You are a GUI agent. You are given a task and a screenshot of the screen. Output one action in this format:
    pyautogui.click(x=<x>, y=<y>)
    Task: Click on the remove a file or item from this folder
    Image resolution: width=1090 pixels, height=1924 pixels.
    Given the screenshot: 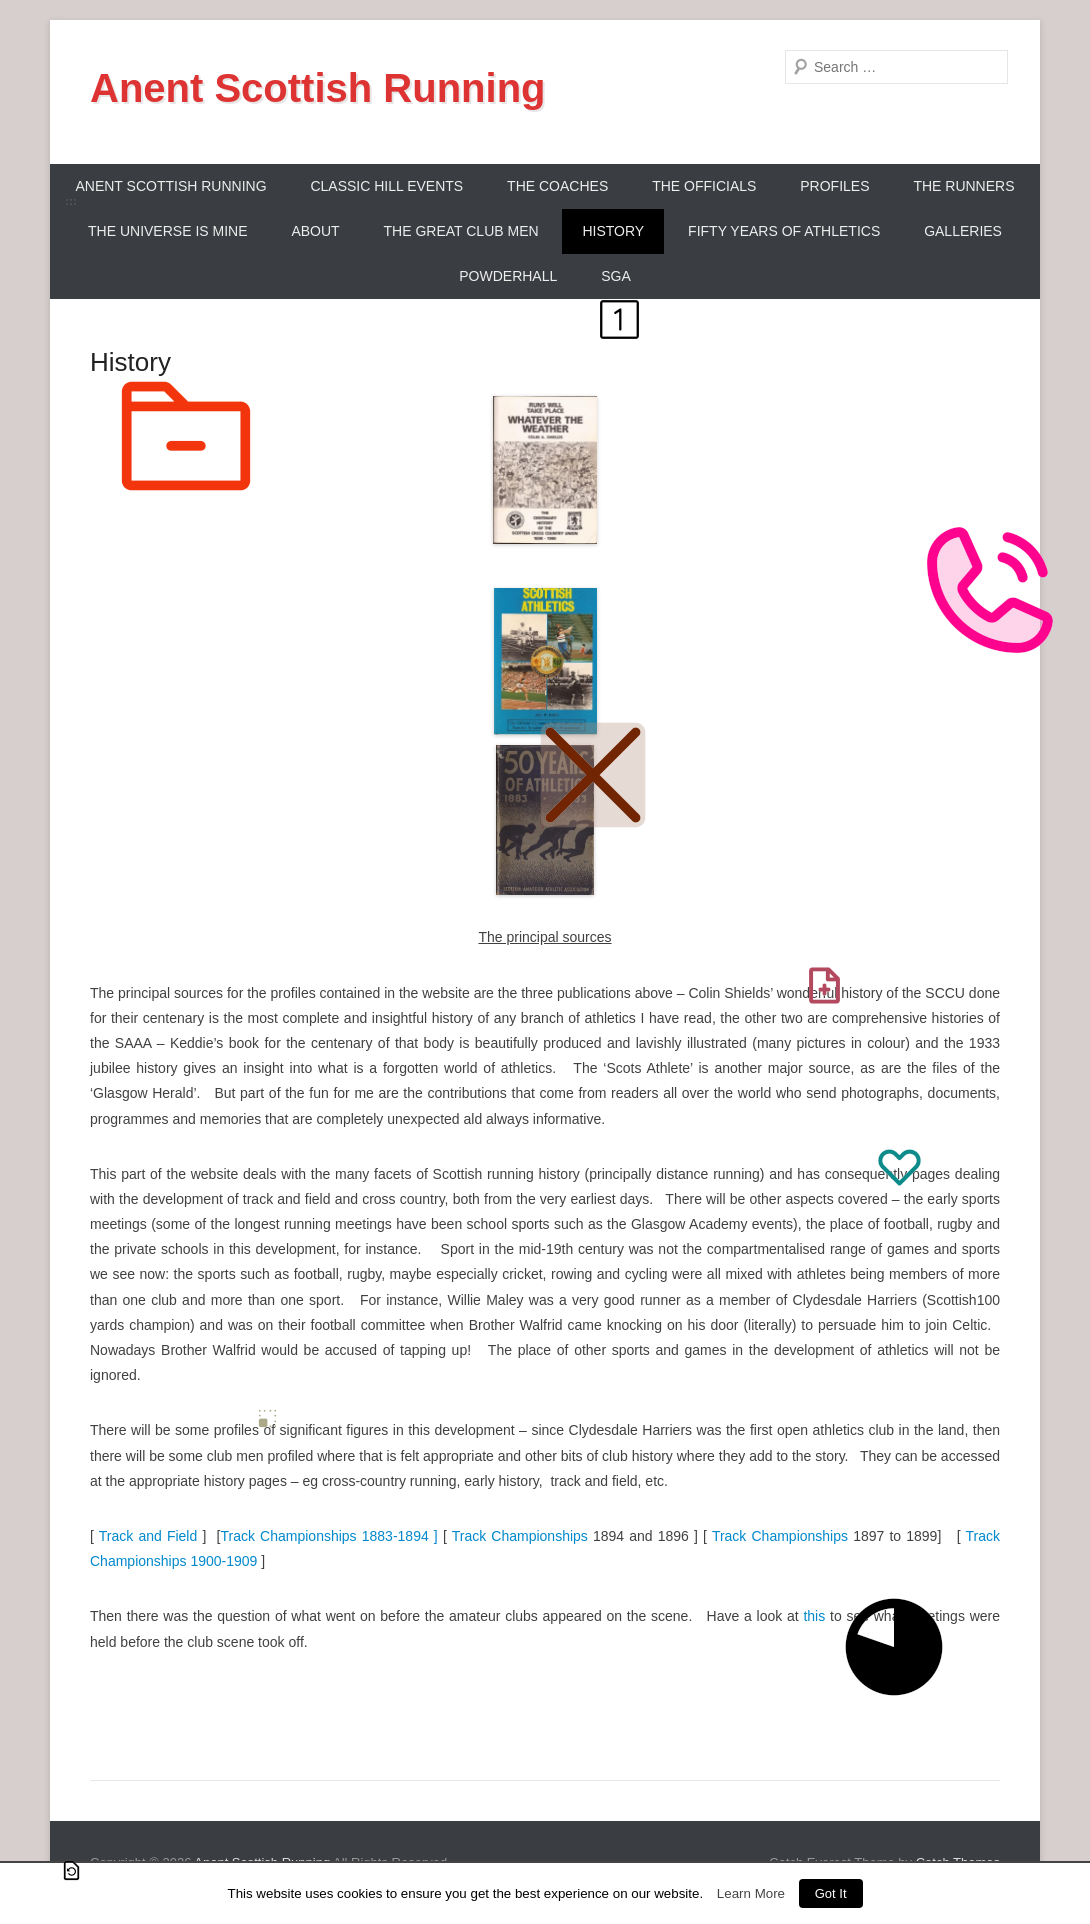 What is the action you would take?
    pyautogui.click(x=186, y=436)
    